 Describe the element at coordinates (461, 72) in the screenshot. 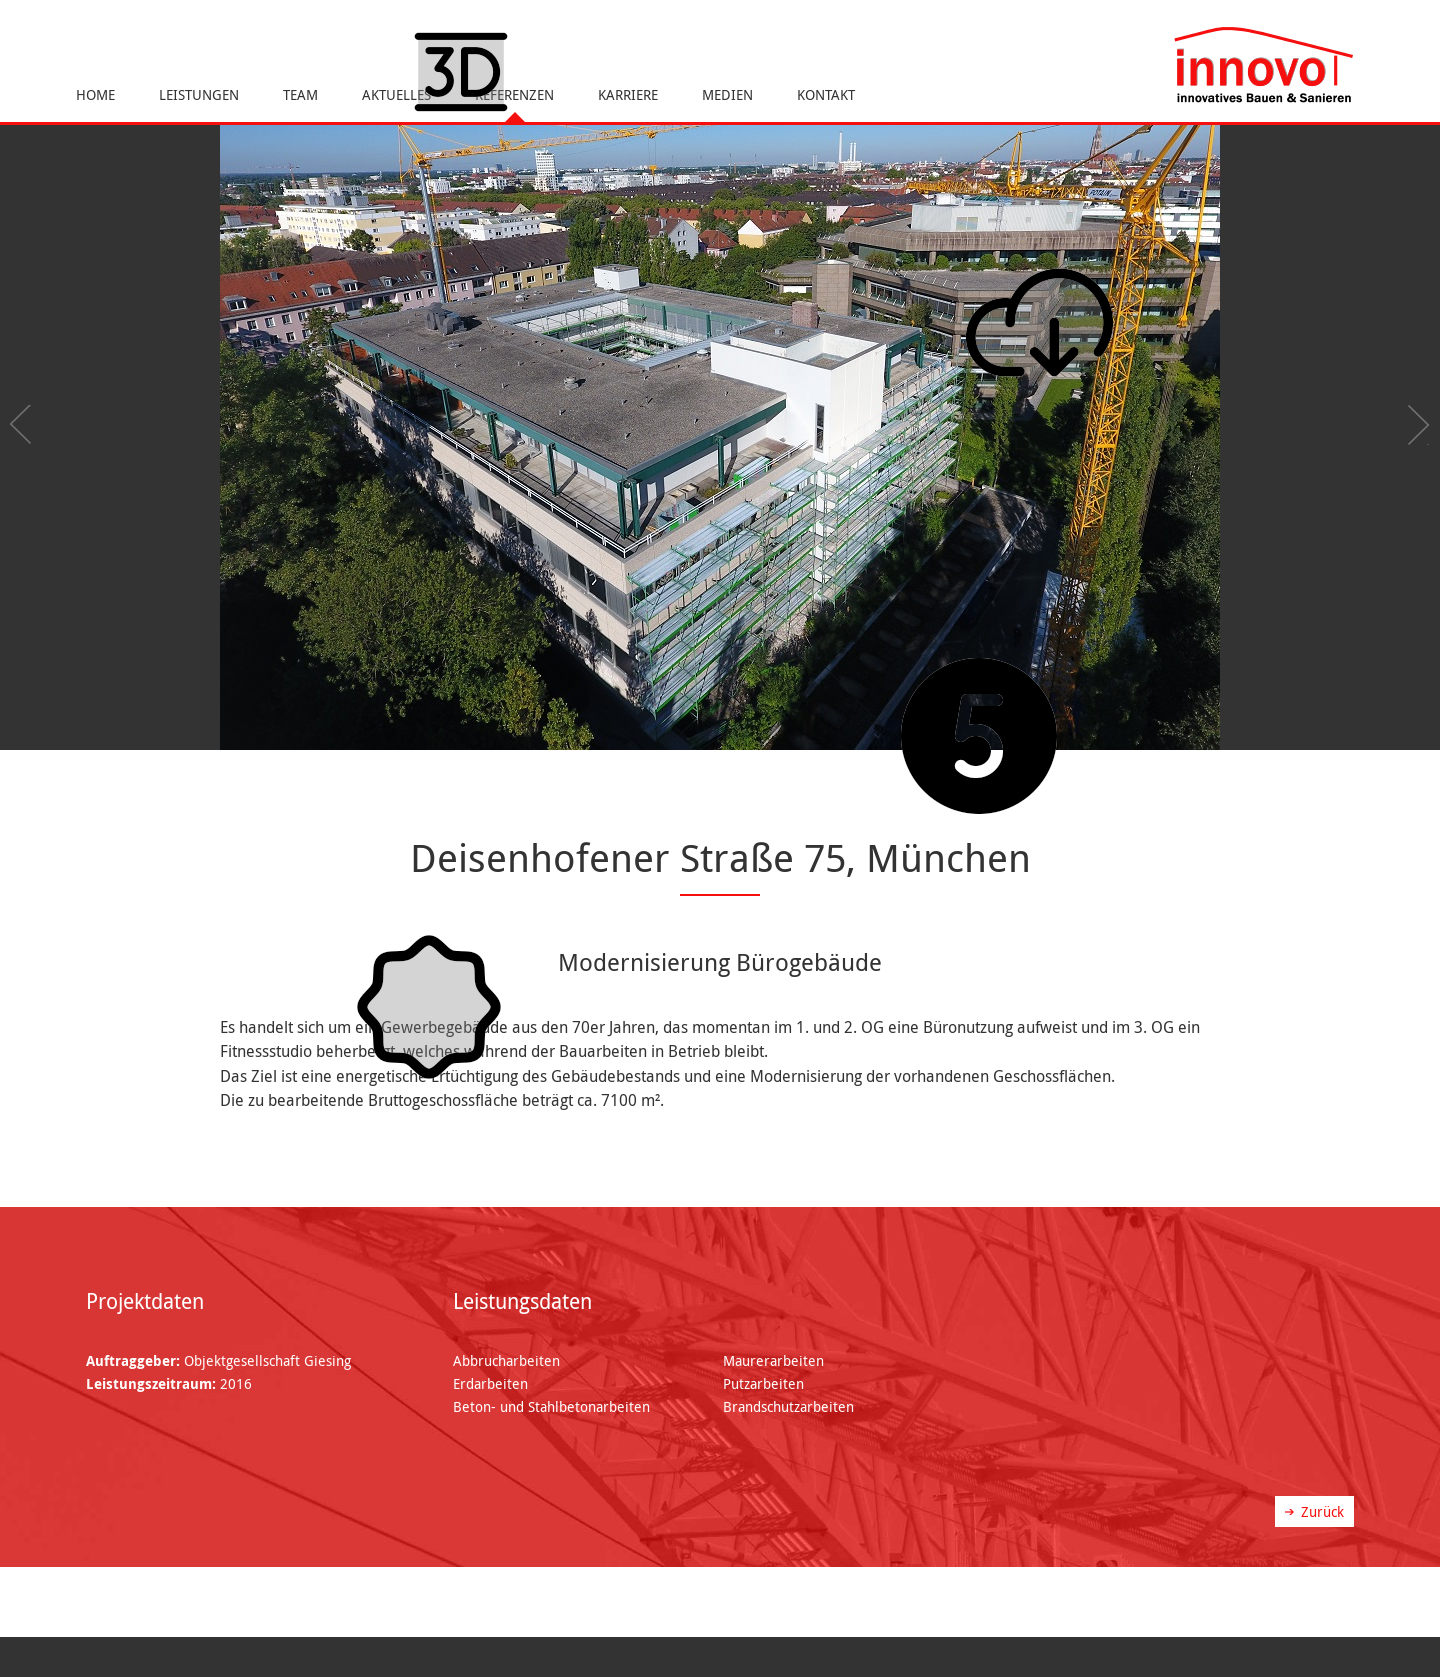

I see `switch to 3D view mode` at that location.